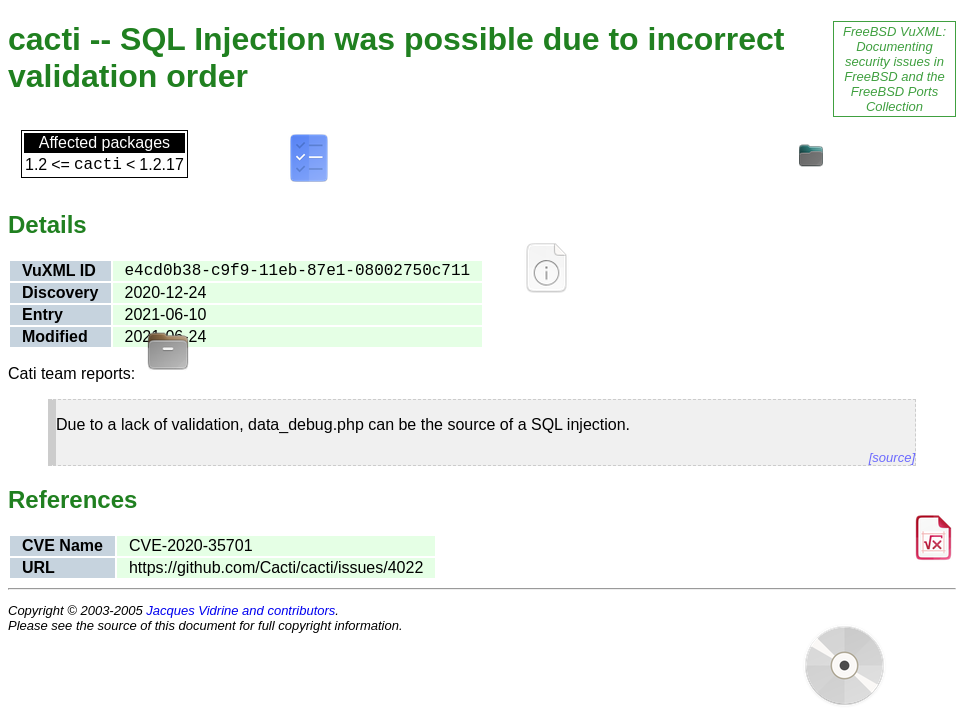 This screenshot has width=964, height=720. I want to click on open the file manager, so click(168, 351).